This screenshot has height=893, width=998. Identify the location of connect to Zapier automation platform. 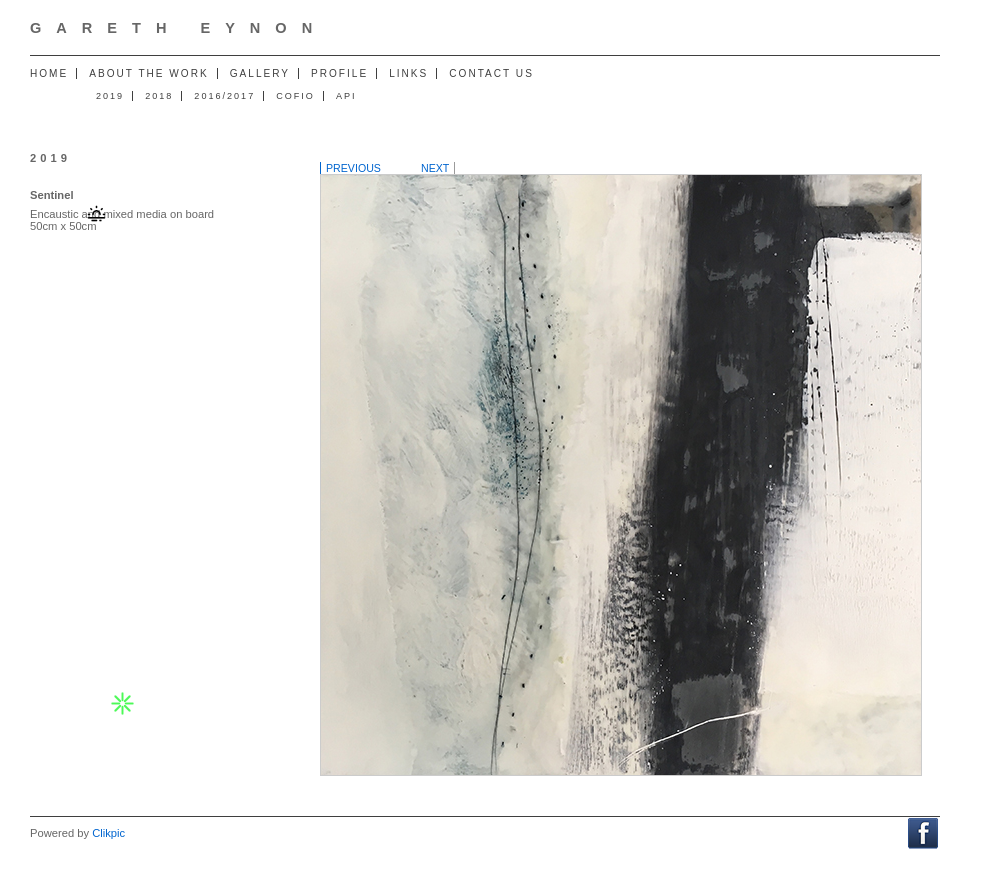
(122, 703).